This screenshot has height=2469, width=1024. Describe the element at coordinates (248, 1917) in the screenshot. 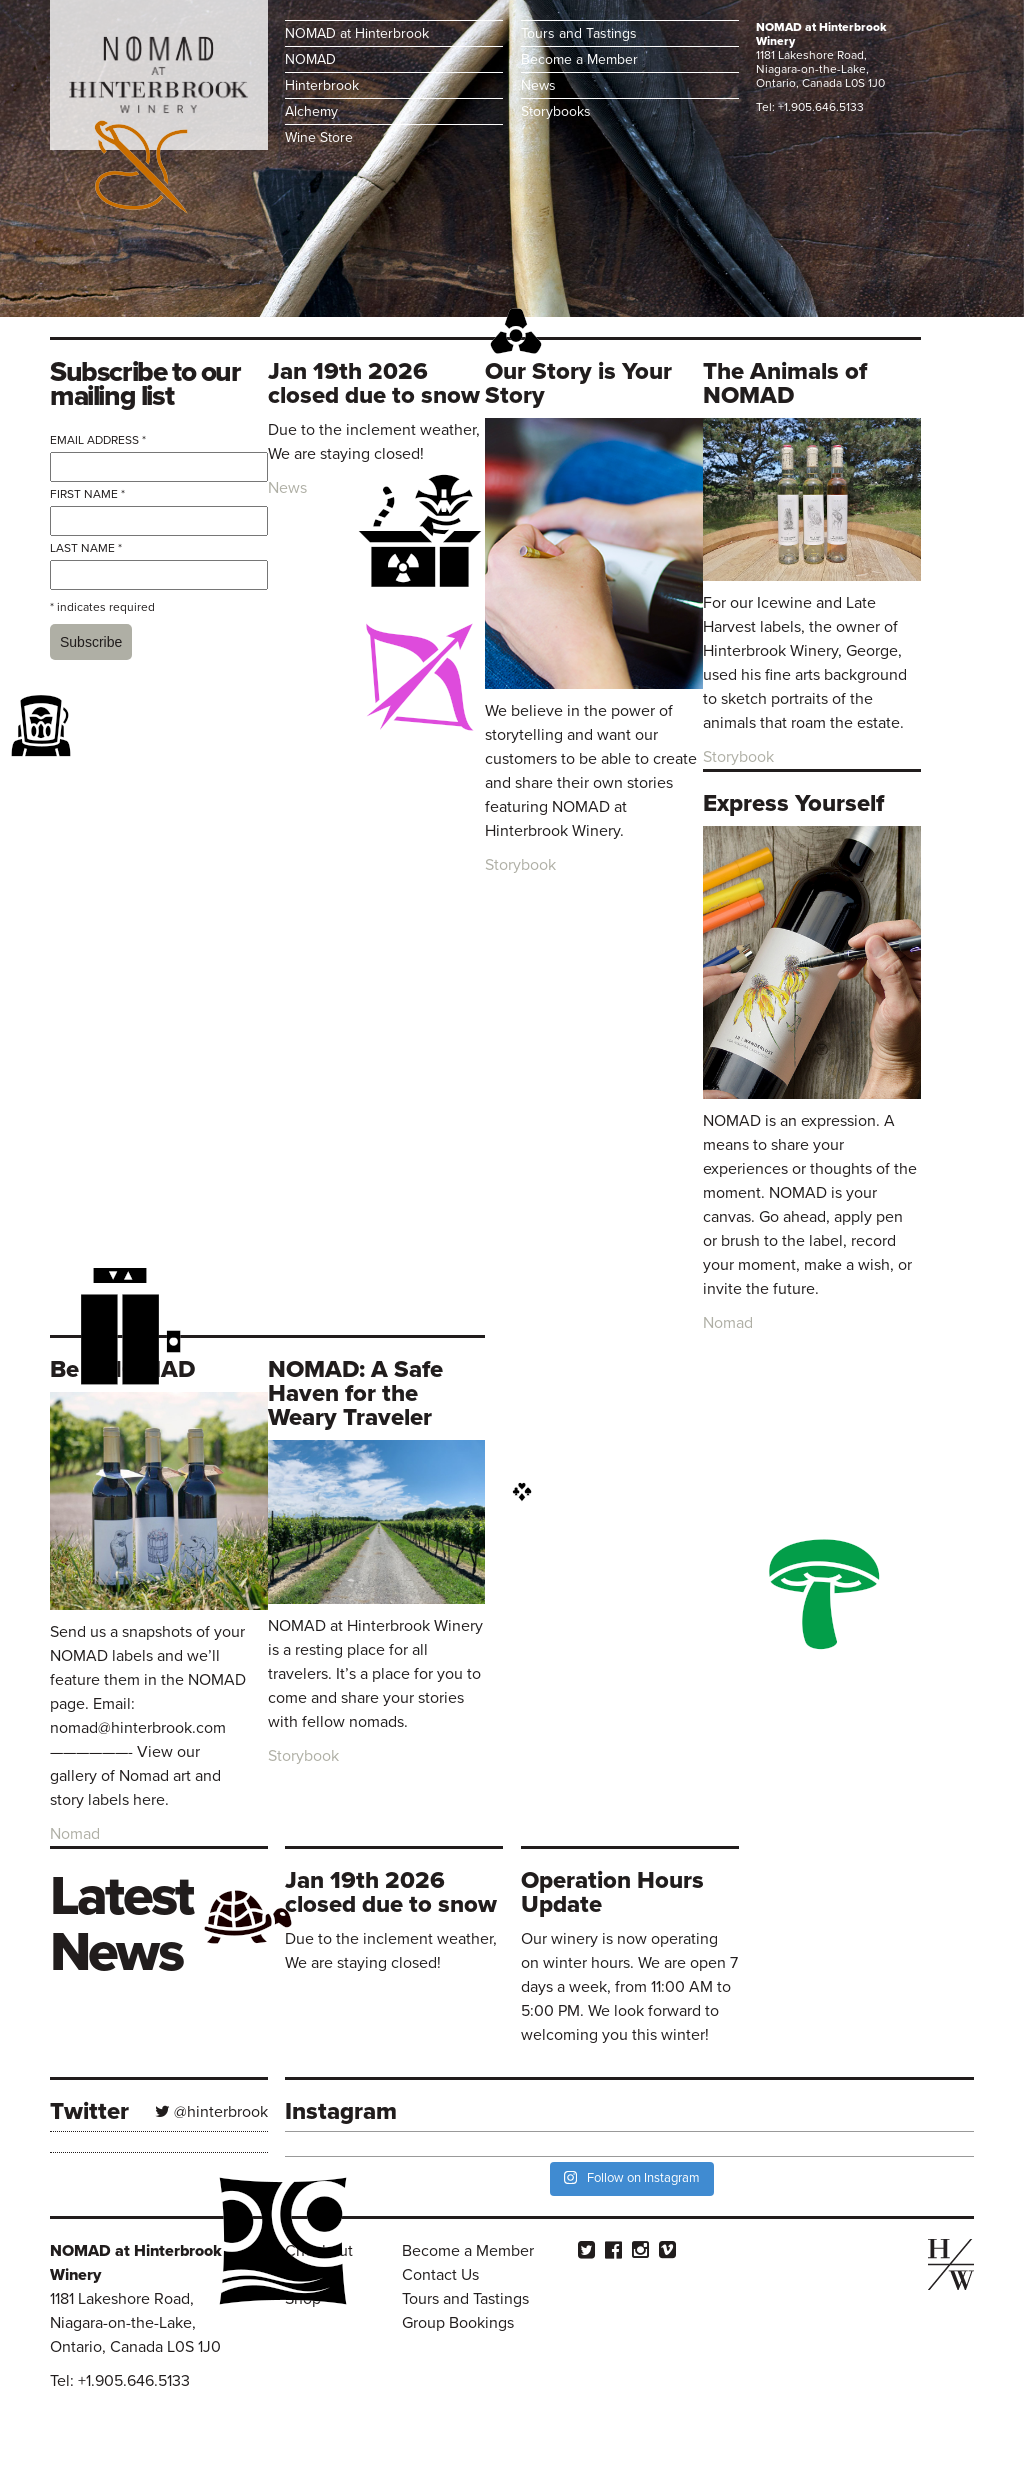

I see `indicates slow speed or processing mode` at that location.